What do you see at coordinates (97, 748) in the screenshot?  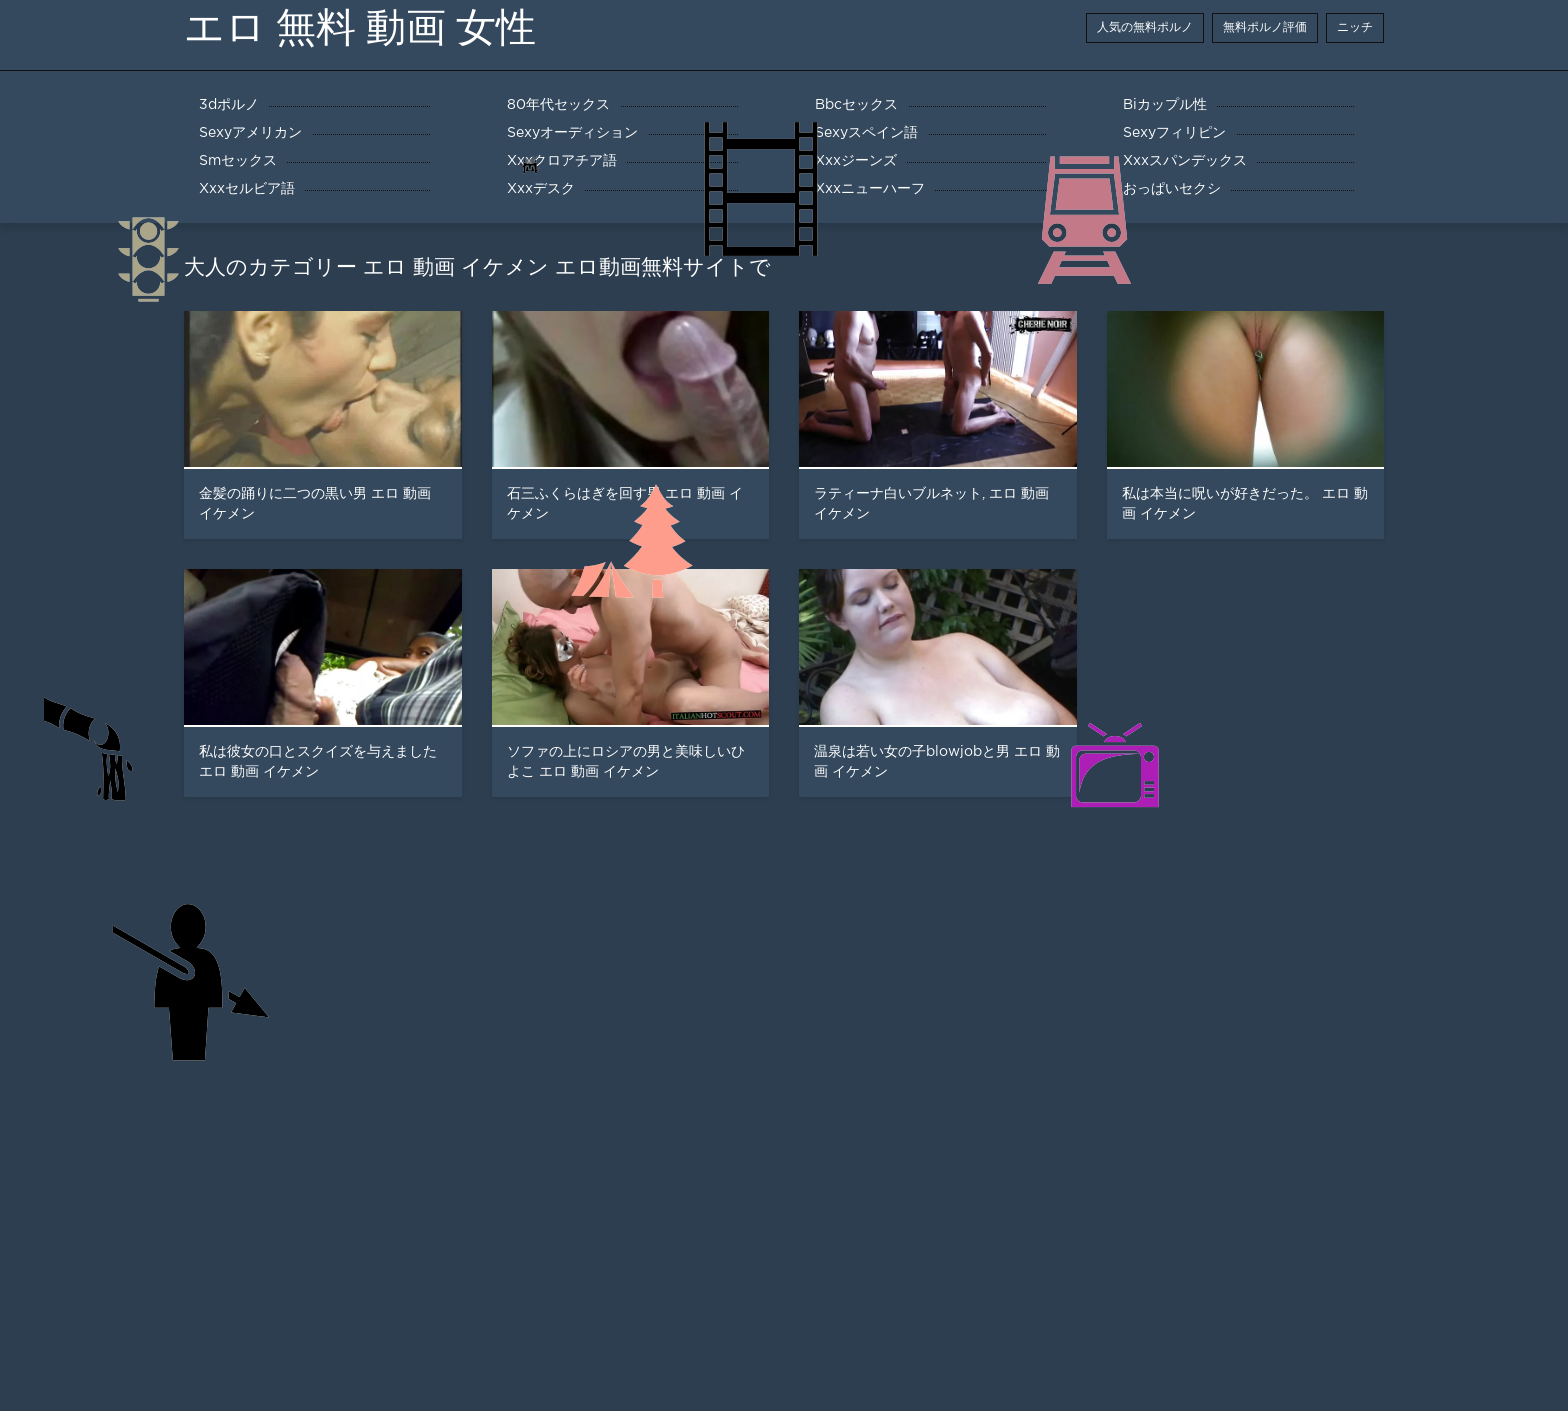 I see `zen garden or relaxation feature` at bounding box center [97, 748].